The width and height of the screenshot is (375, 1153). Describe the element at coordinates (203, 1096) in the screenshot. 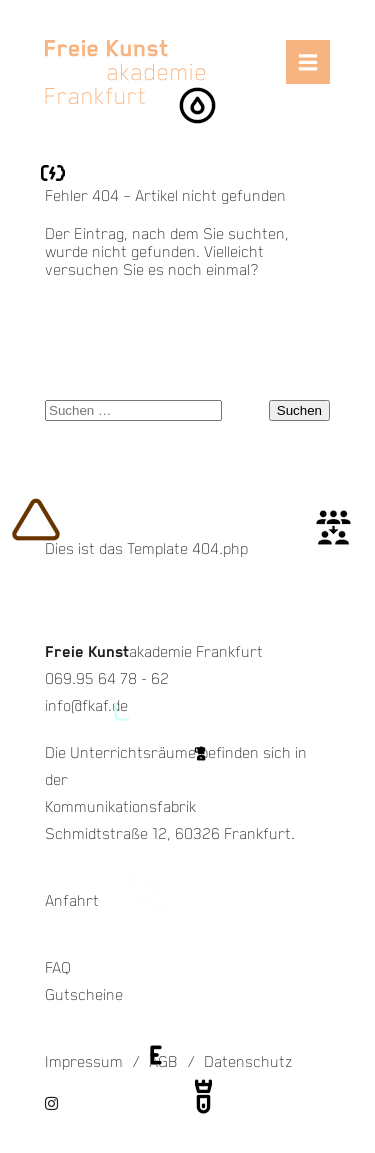

I see `electric razor or shaver tool` at that location.